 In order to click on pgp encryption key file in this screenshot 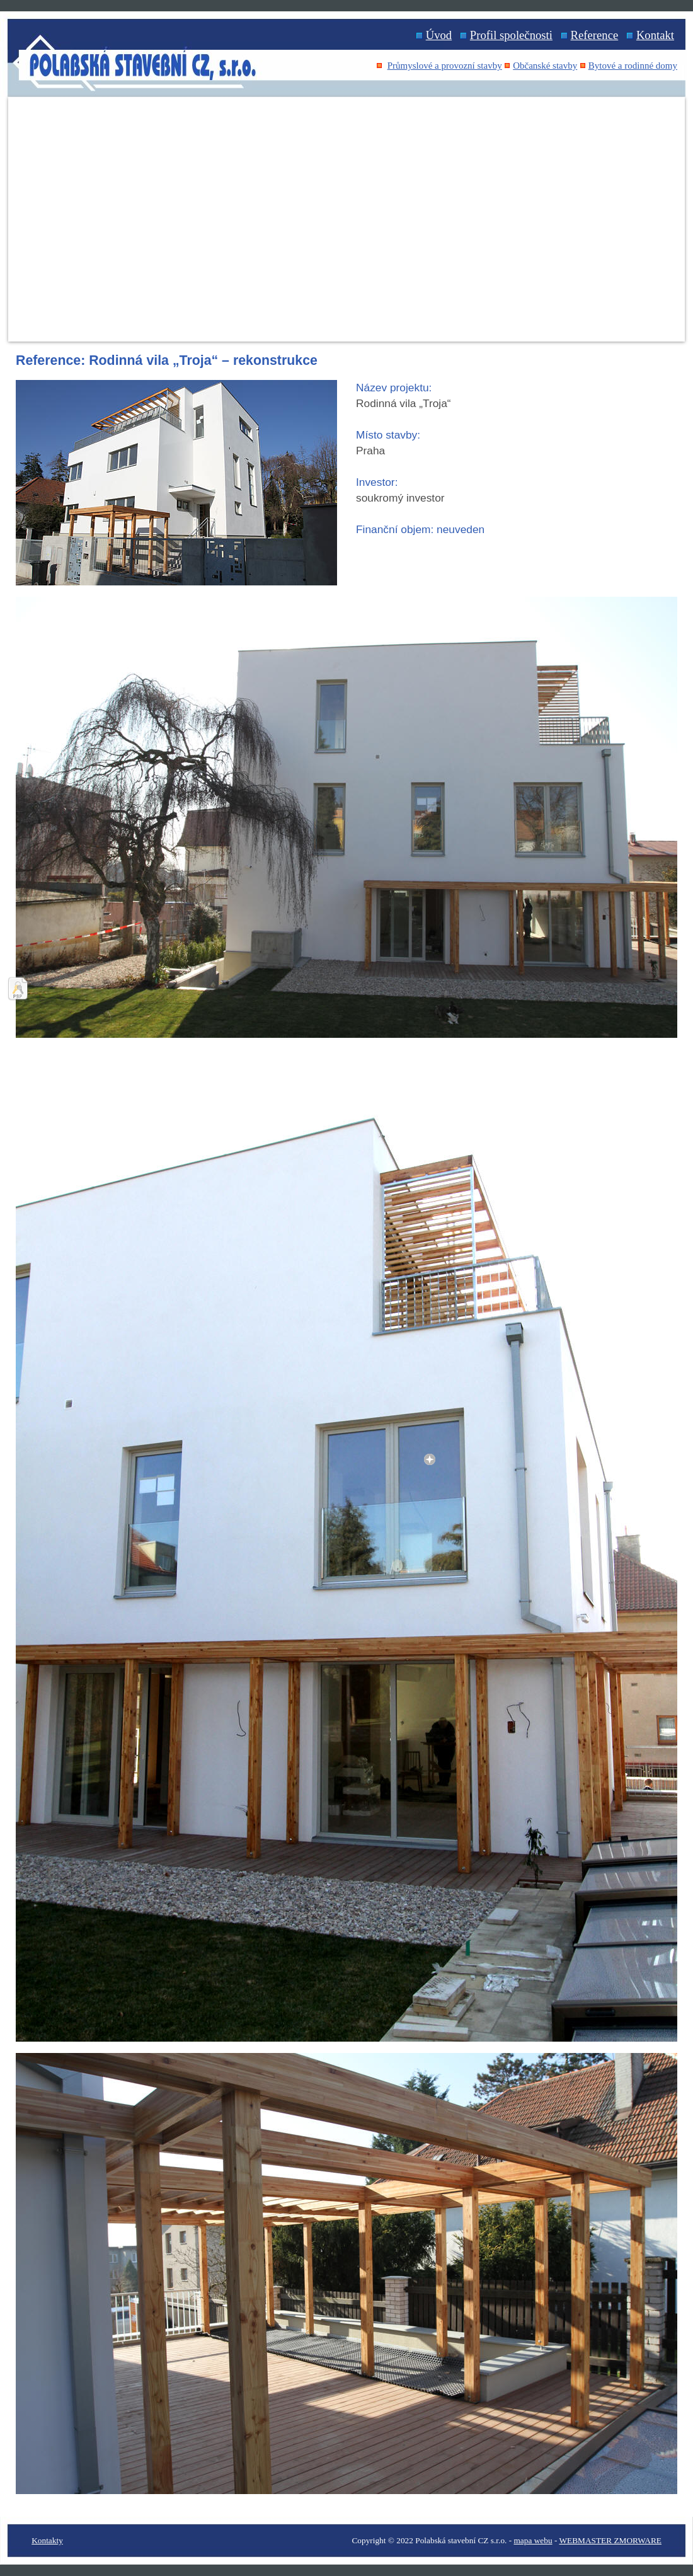, I will do `click(18, 988)`.